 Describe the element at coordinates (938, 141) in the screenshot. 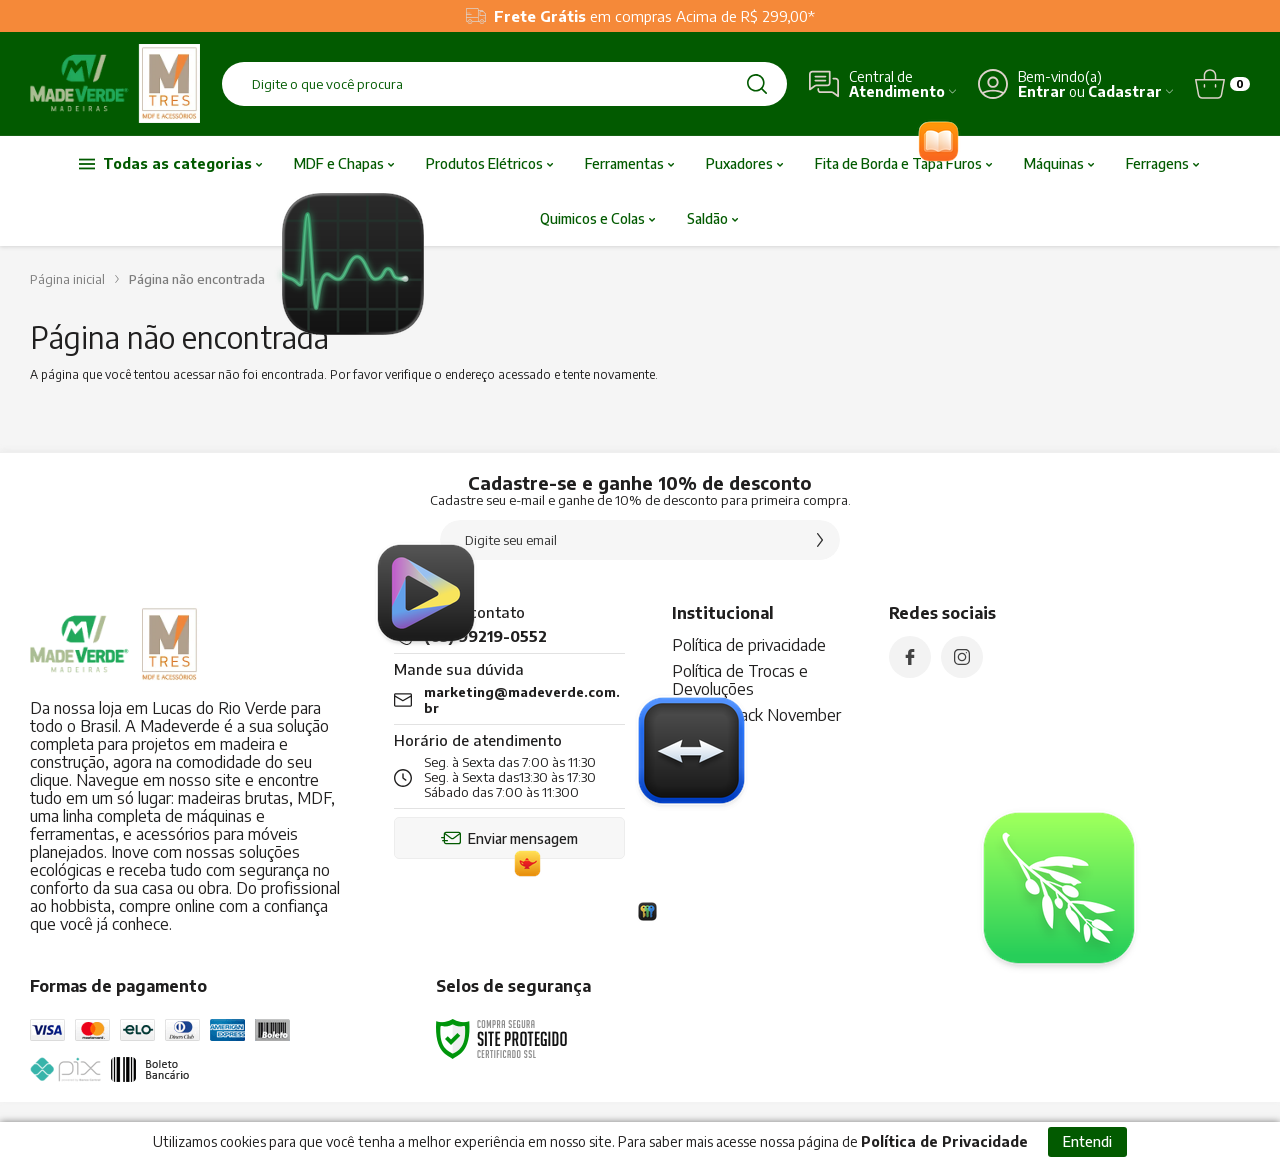

I see `open the Books app` at that location.